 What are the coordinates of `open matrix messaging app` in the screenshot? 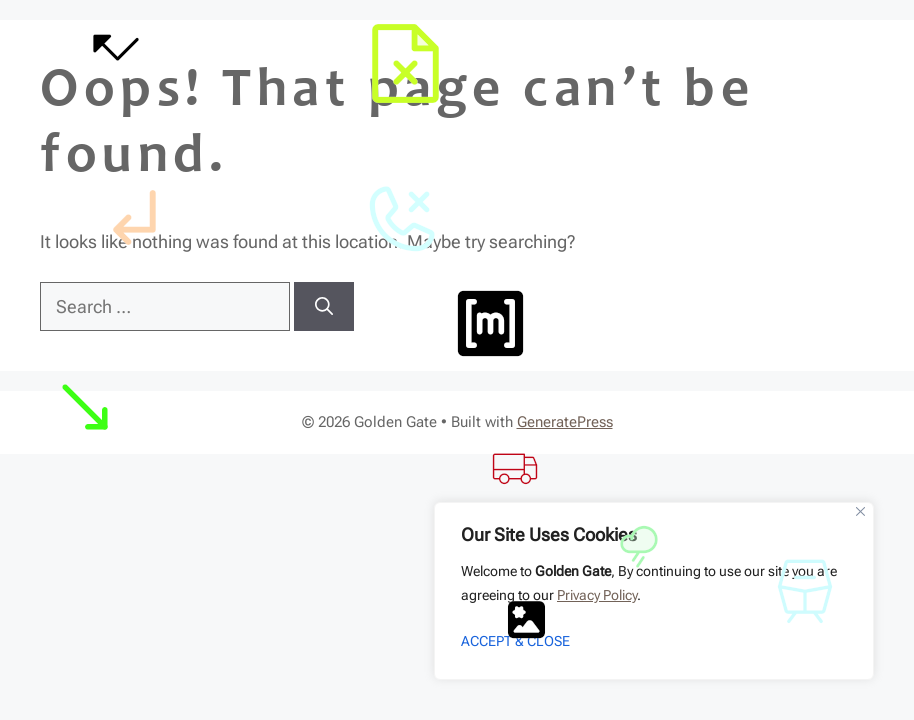 It's located at (490, 323).